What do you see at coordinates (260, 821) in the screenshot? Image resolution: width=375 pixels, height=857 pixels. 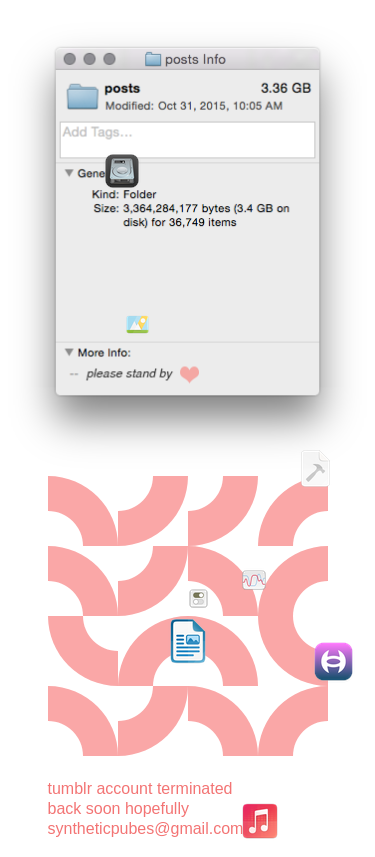 I see `open the gnome music app` at bounding box center [260, 821].